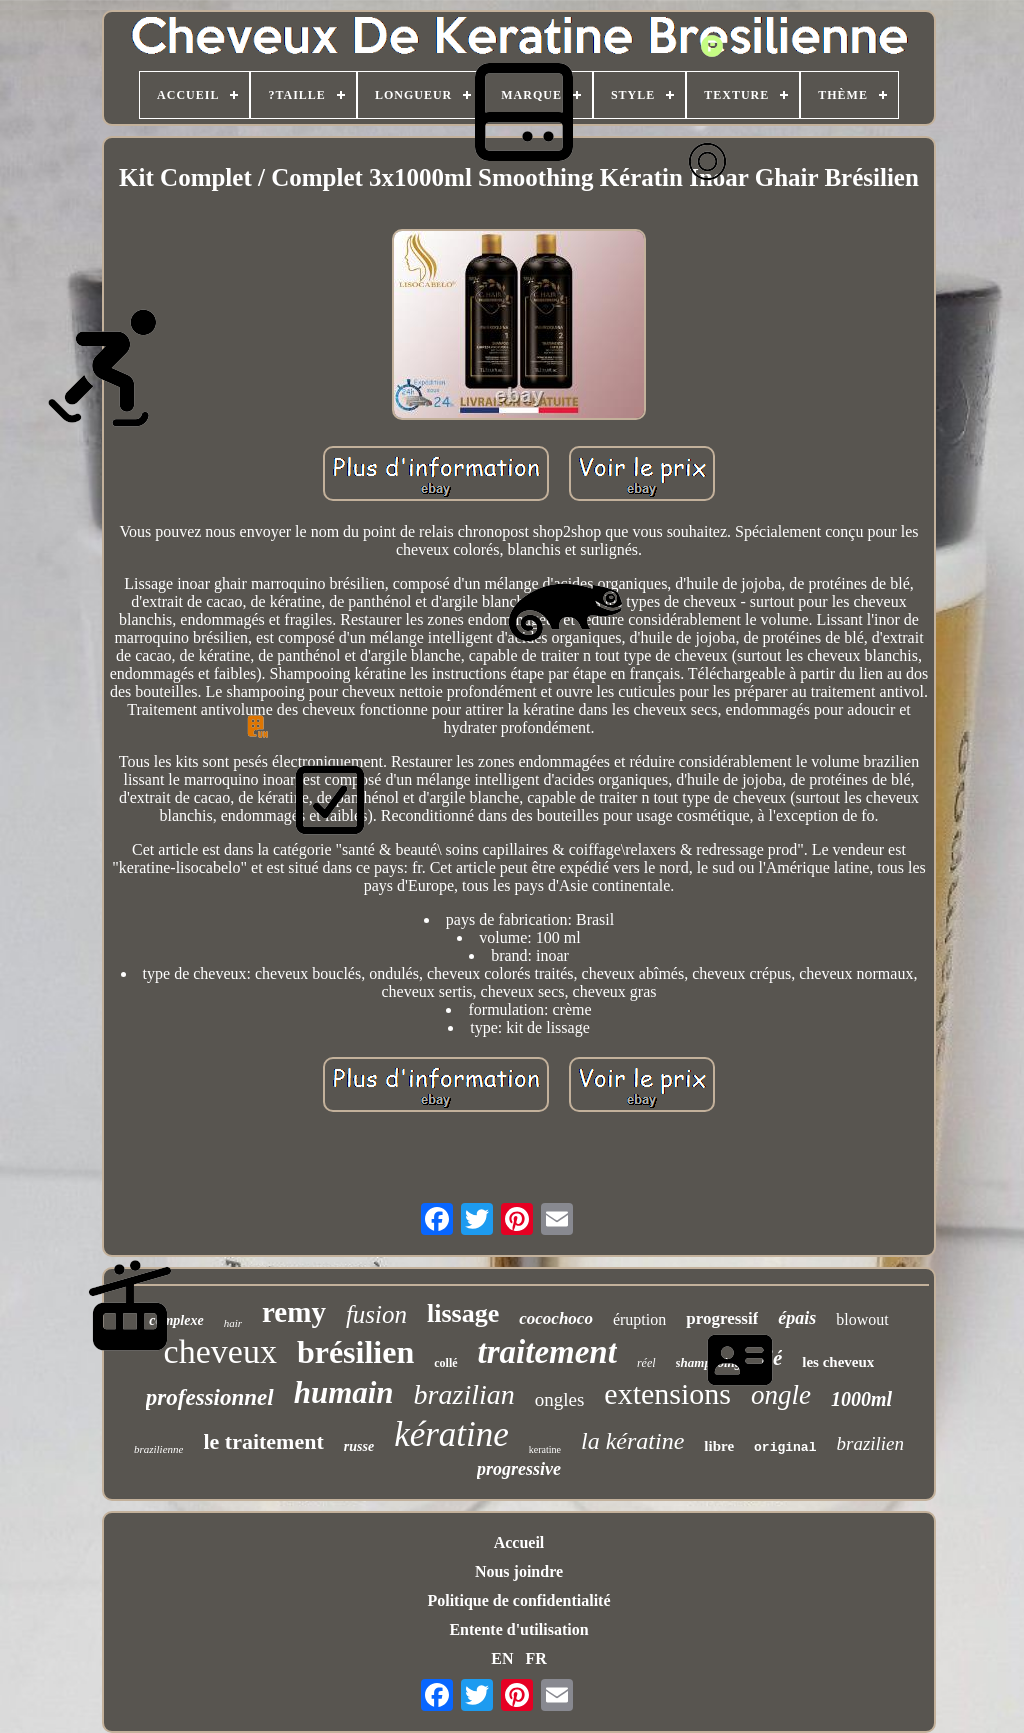 This screenshot has width=1024, height=1733. I want to click on access hard drive or storage settings, so click(524, 112).